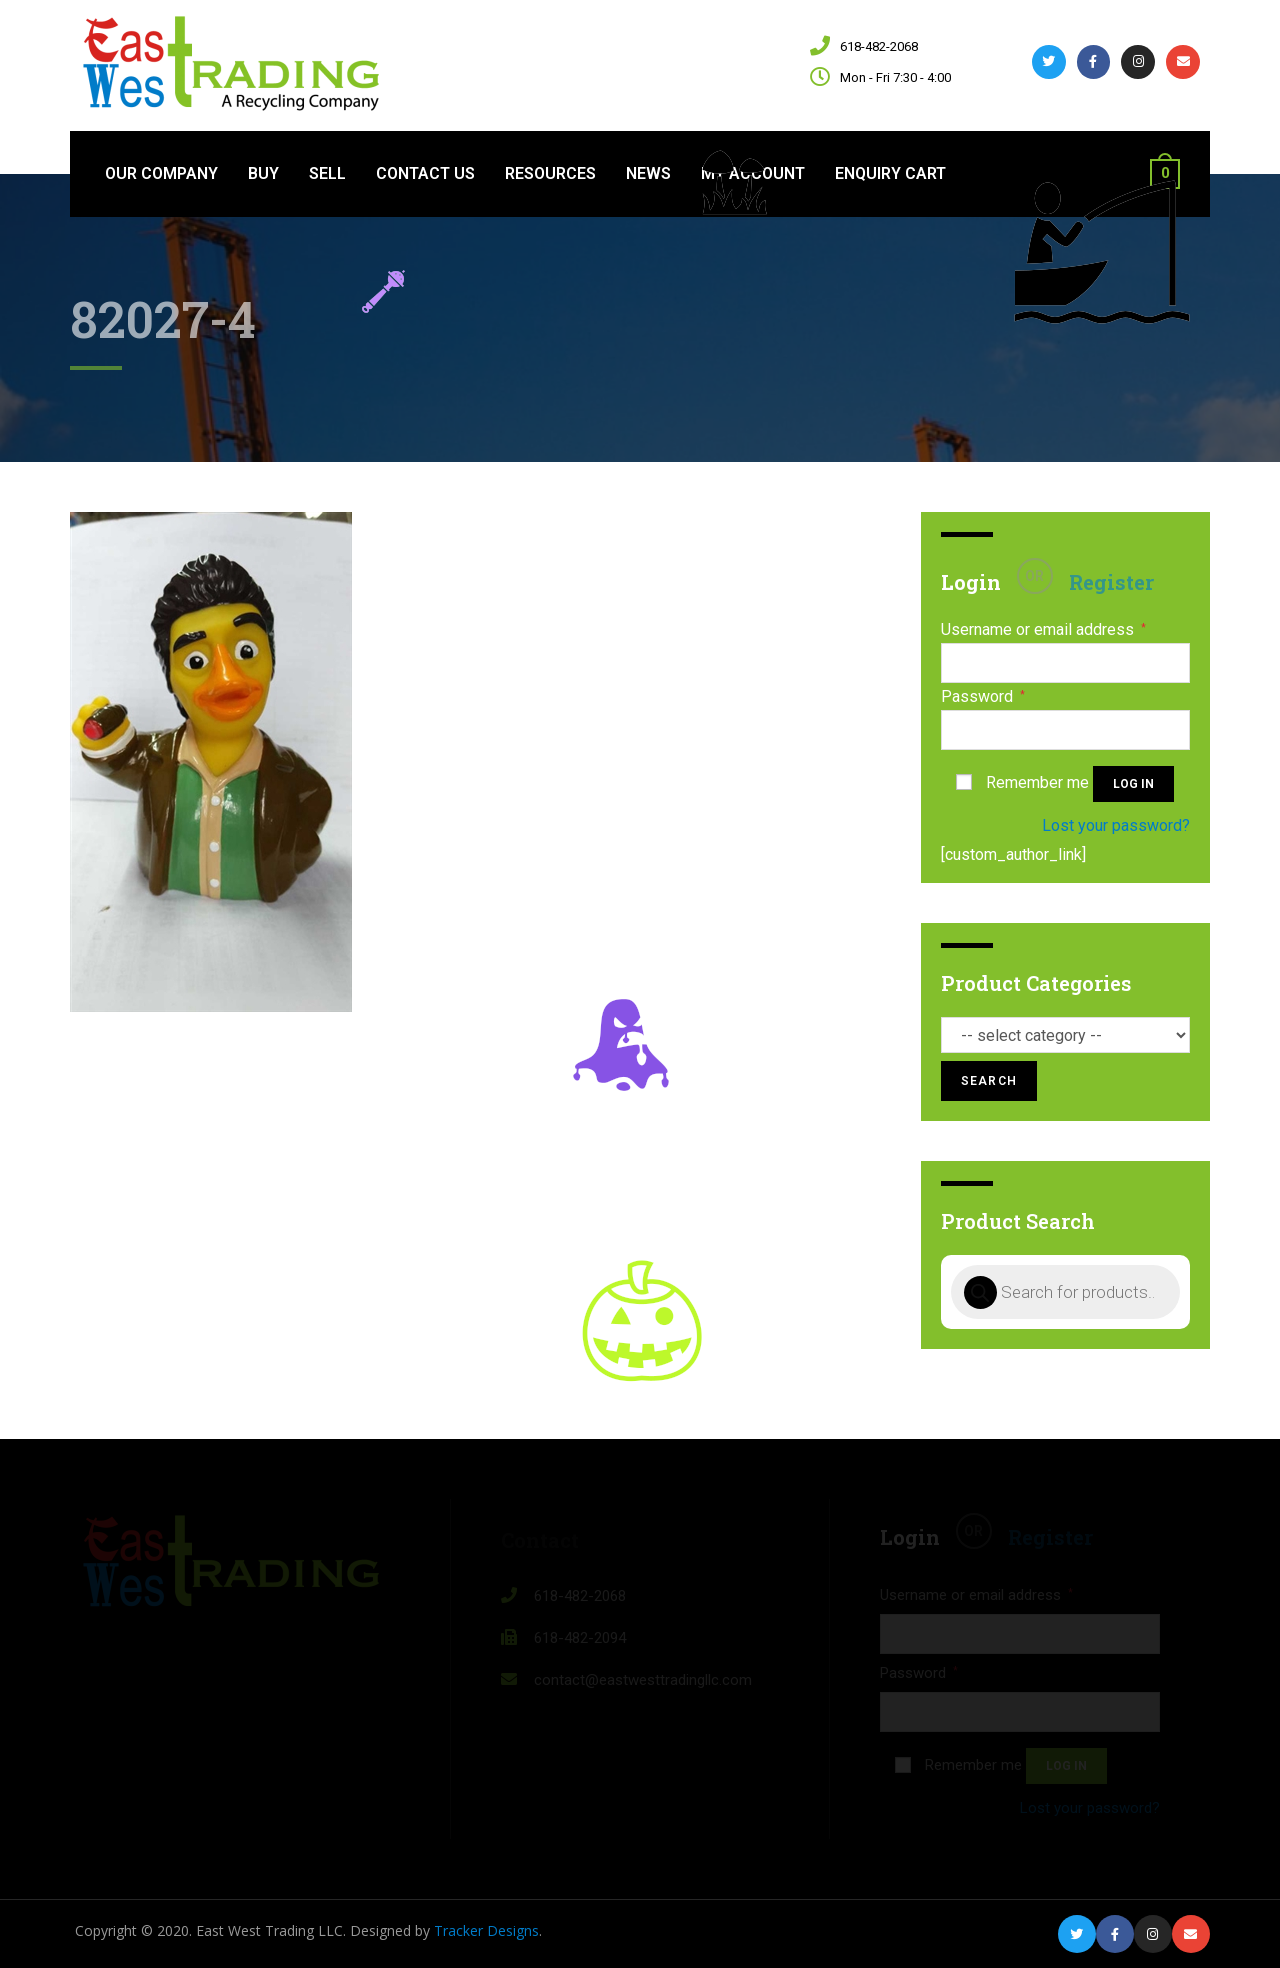  What do you see at coordinates (1102, 252) in the screenshot?
I see `access fishing activity or minigame` at bounding box center [1102, 252].